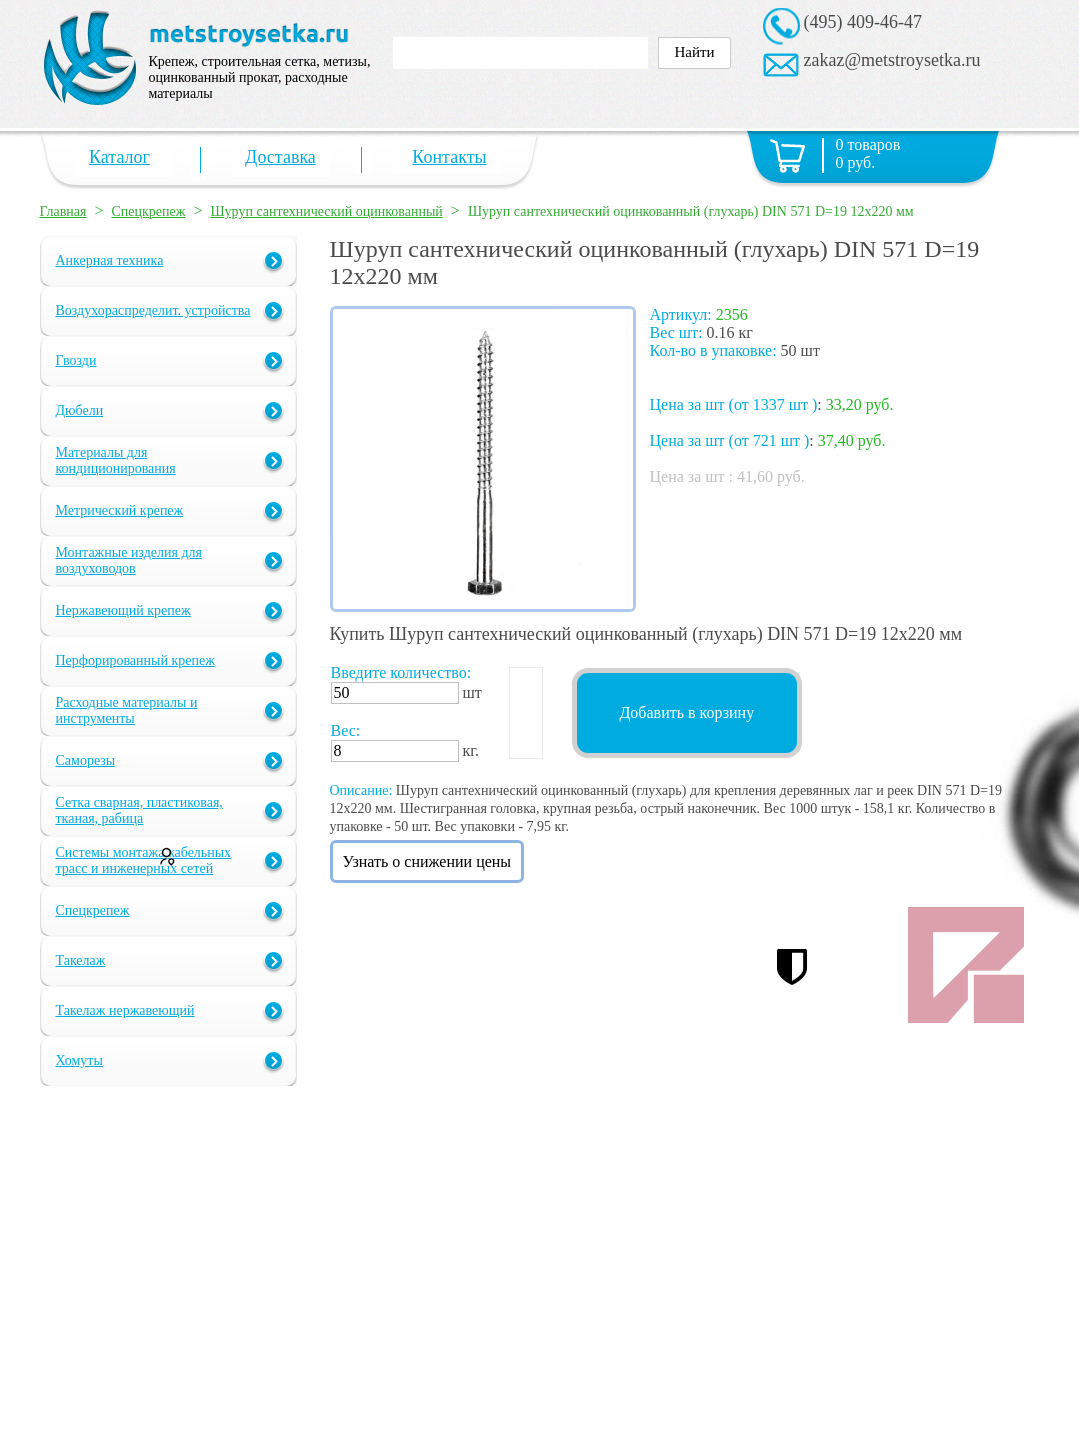  Describe the element at coordinates (792, 967) in the screenshot. I see `open bitwarden password manager` at that location.